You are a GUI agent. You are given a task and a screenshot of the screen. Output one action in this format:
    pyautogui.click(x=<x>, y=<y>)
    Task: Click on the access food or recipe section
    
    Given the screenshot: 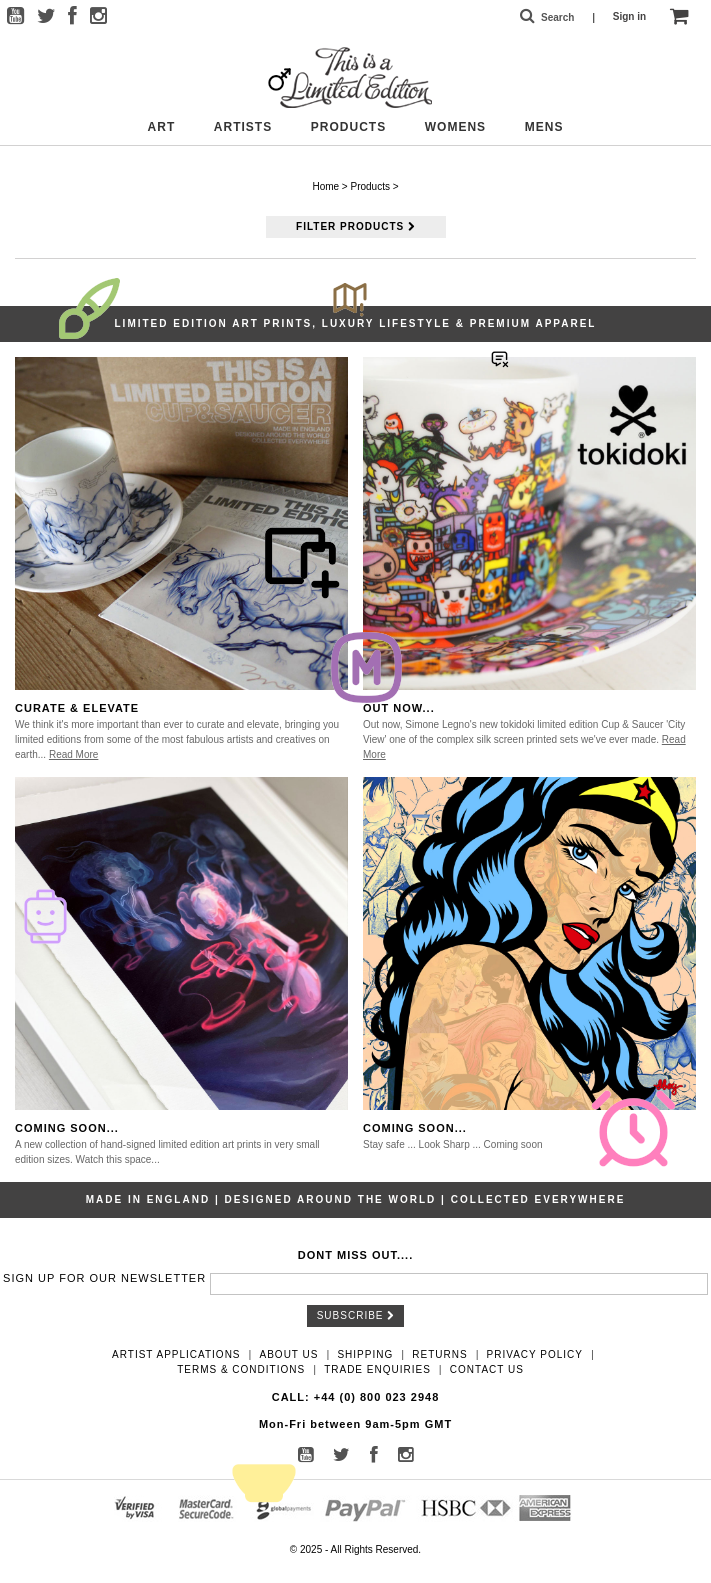 What is the action you would take?
    pyautogui.click(x=264, y=1480)
    